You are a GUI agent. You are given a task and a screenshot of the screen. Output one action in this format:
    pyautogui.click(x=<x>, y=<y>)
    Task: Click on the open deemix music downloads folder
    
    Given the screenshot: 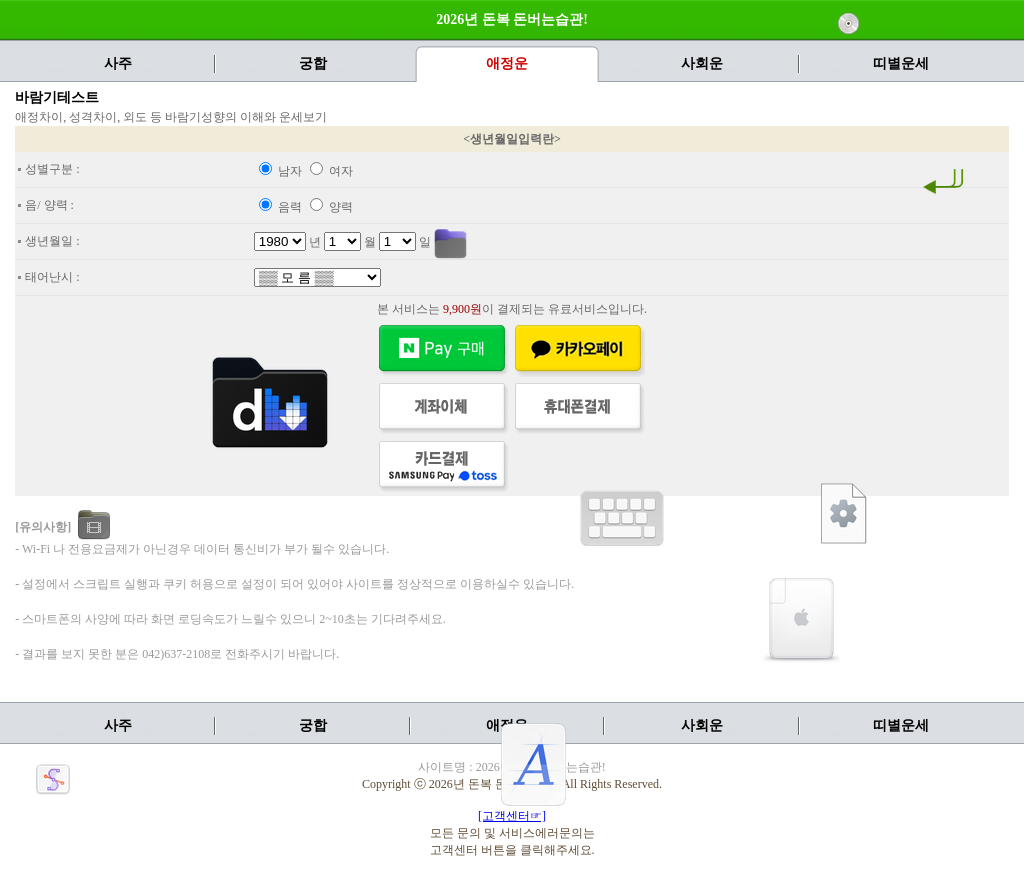 What is the action you would take?
    pyautogui.click(x=269, y=405)
    